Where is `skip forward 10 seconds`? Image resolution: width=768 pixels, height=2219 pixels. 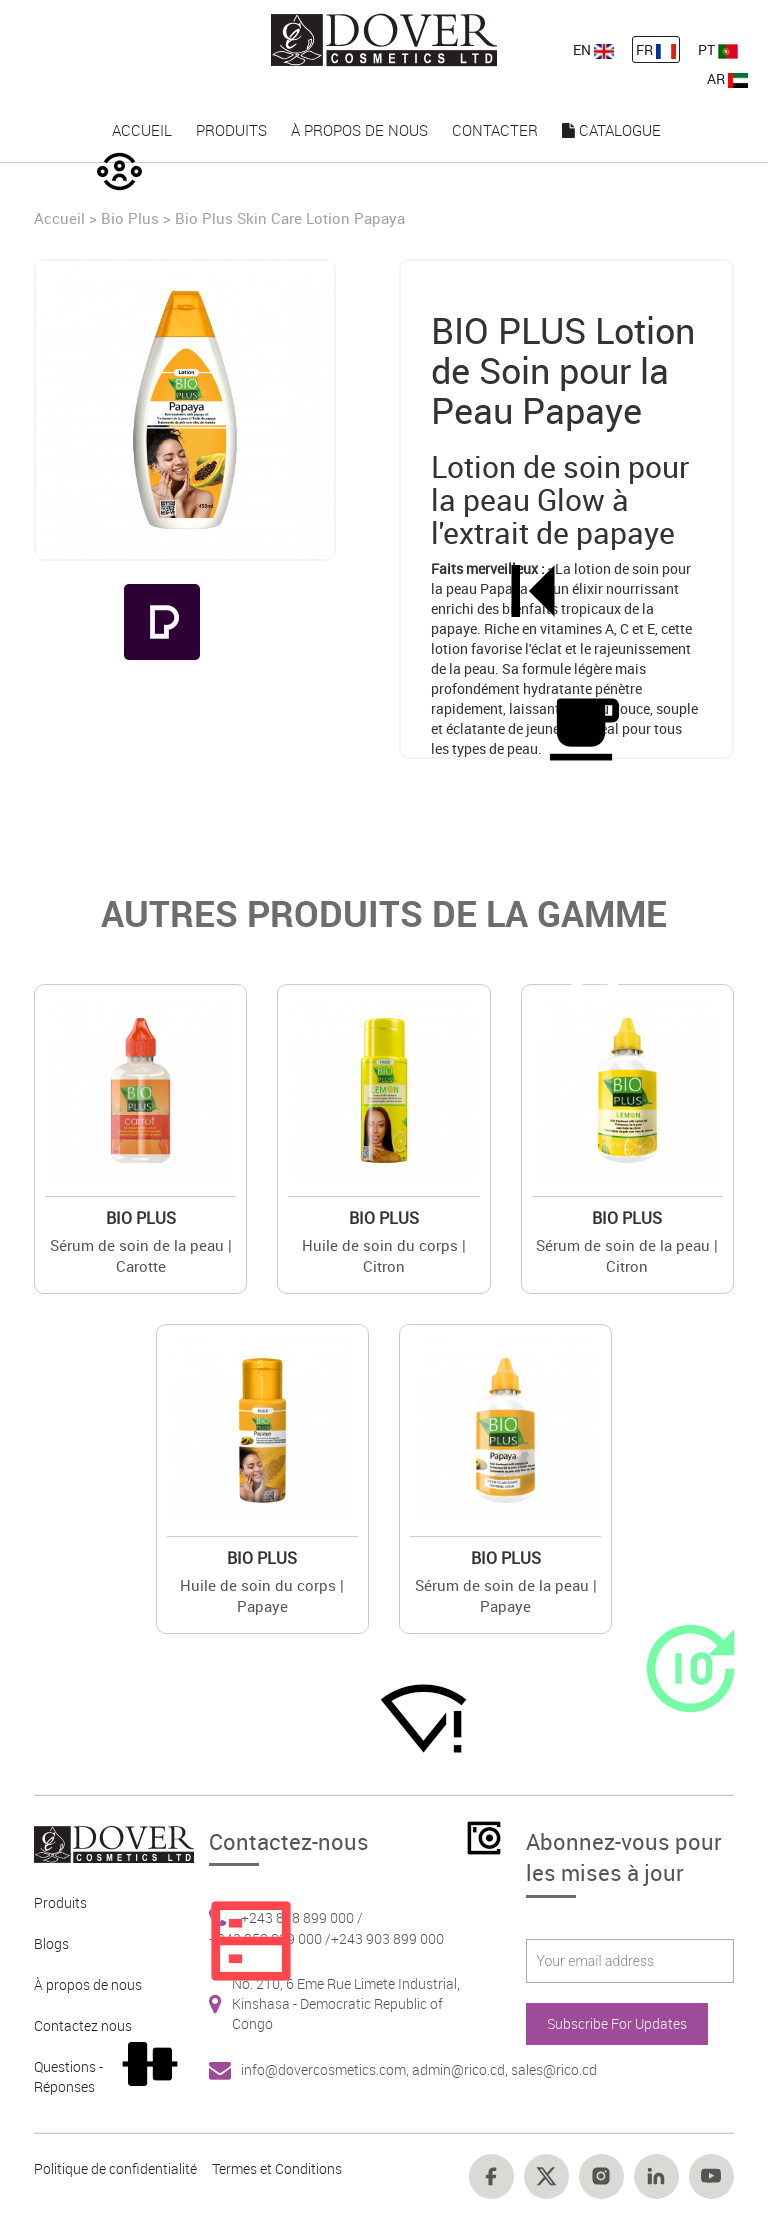
skip forward 10 seconds is located at coordinates (690, 1668).